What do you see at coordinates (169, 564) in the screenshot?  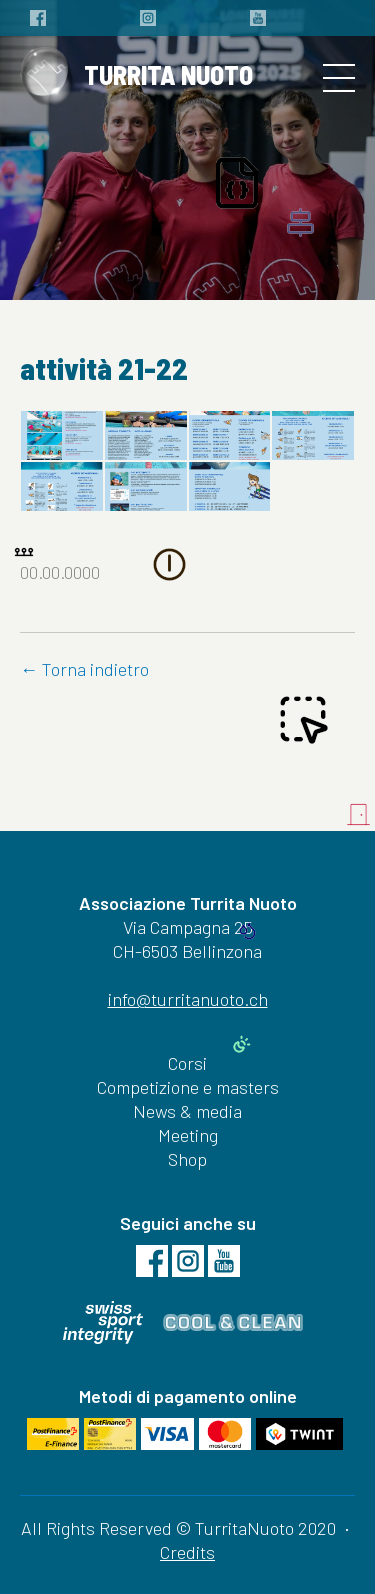 I see `indicates 6 o'clock time` at bounding box center [169, 564].